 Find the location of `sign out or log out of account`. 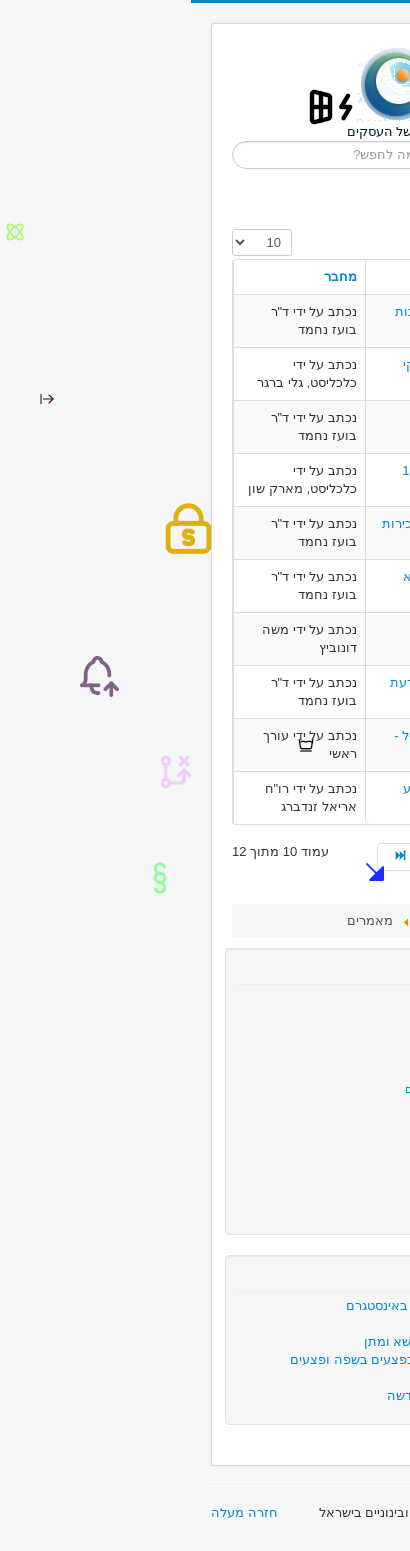

sign out or log out of account is located at coordinates (47, 399).